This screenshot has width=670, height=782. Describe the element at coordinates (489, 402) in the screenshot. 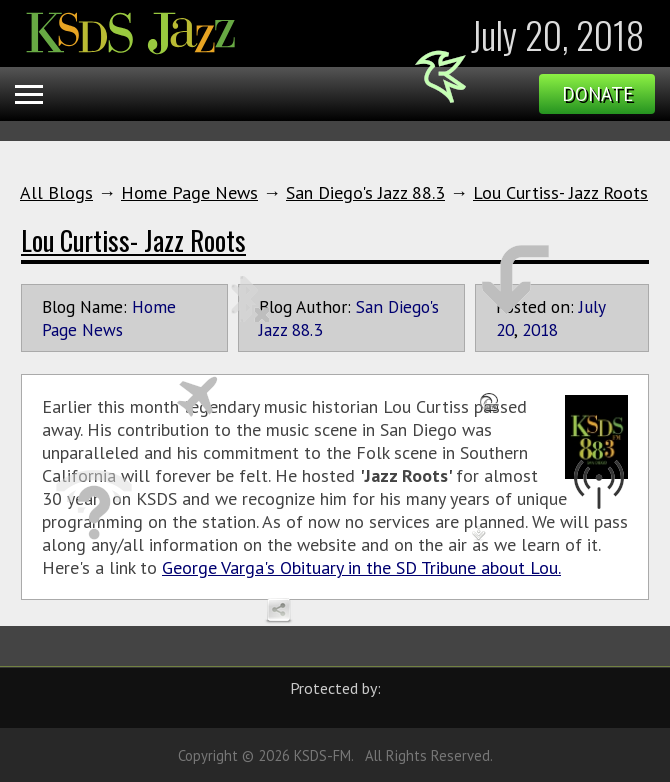

I see `open microsoft edge beta browser` at that location.